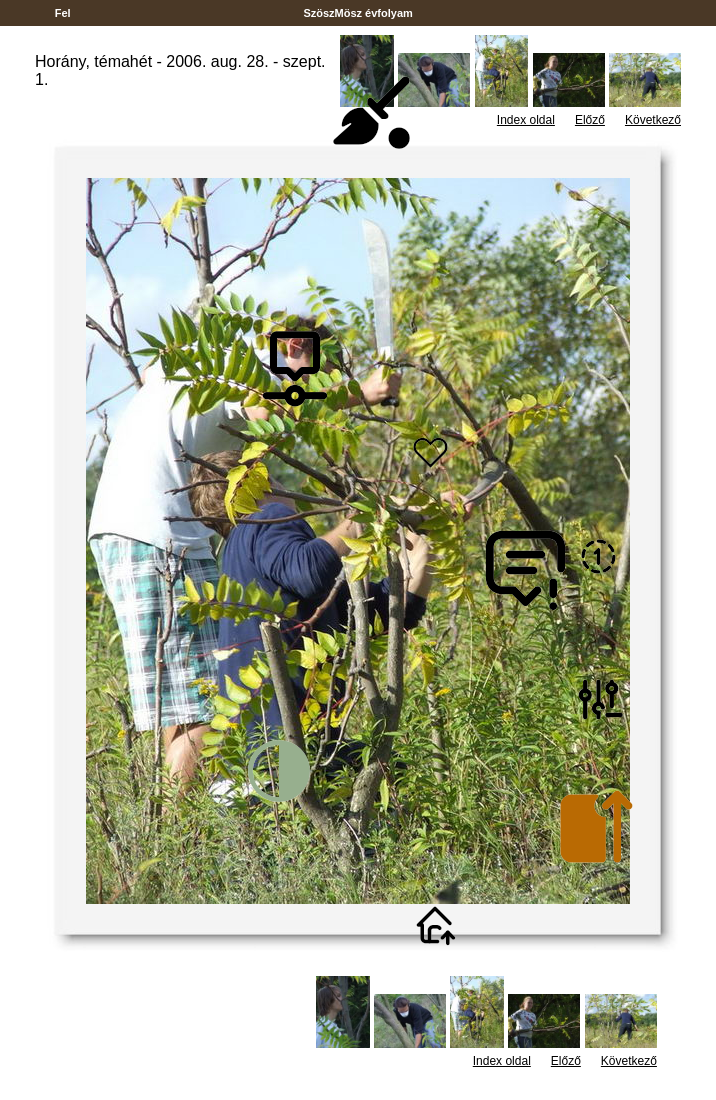 The width and height of the screenshot is (716, 1100). What do you see at coordinates (594, 828) in the screenshot?
I see `auto-fit content to top of container` at bounding box center [594, 828].